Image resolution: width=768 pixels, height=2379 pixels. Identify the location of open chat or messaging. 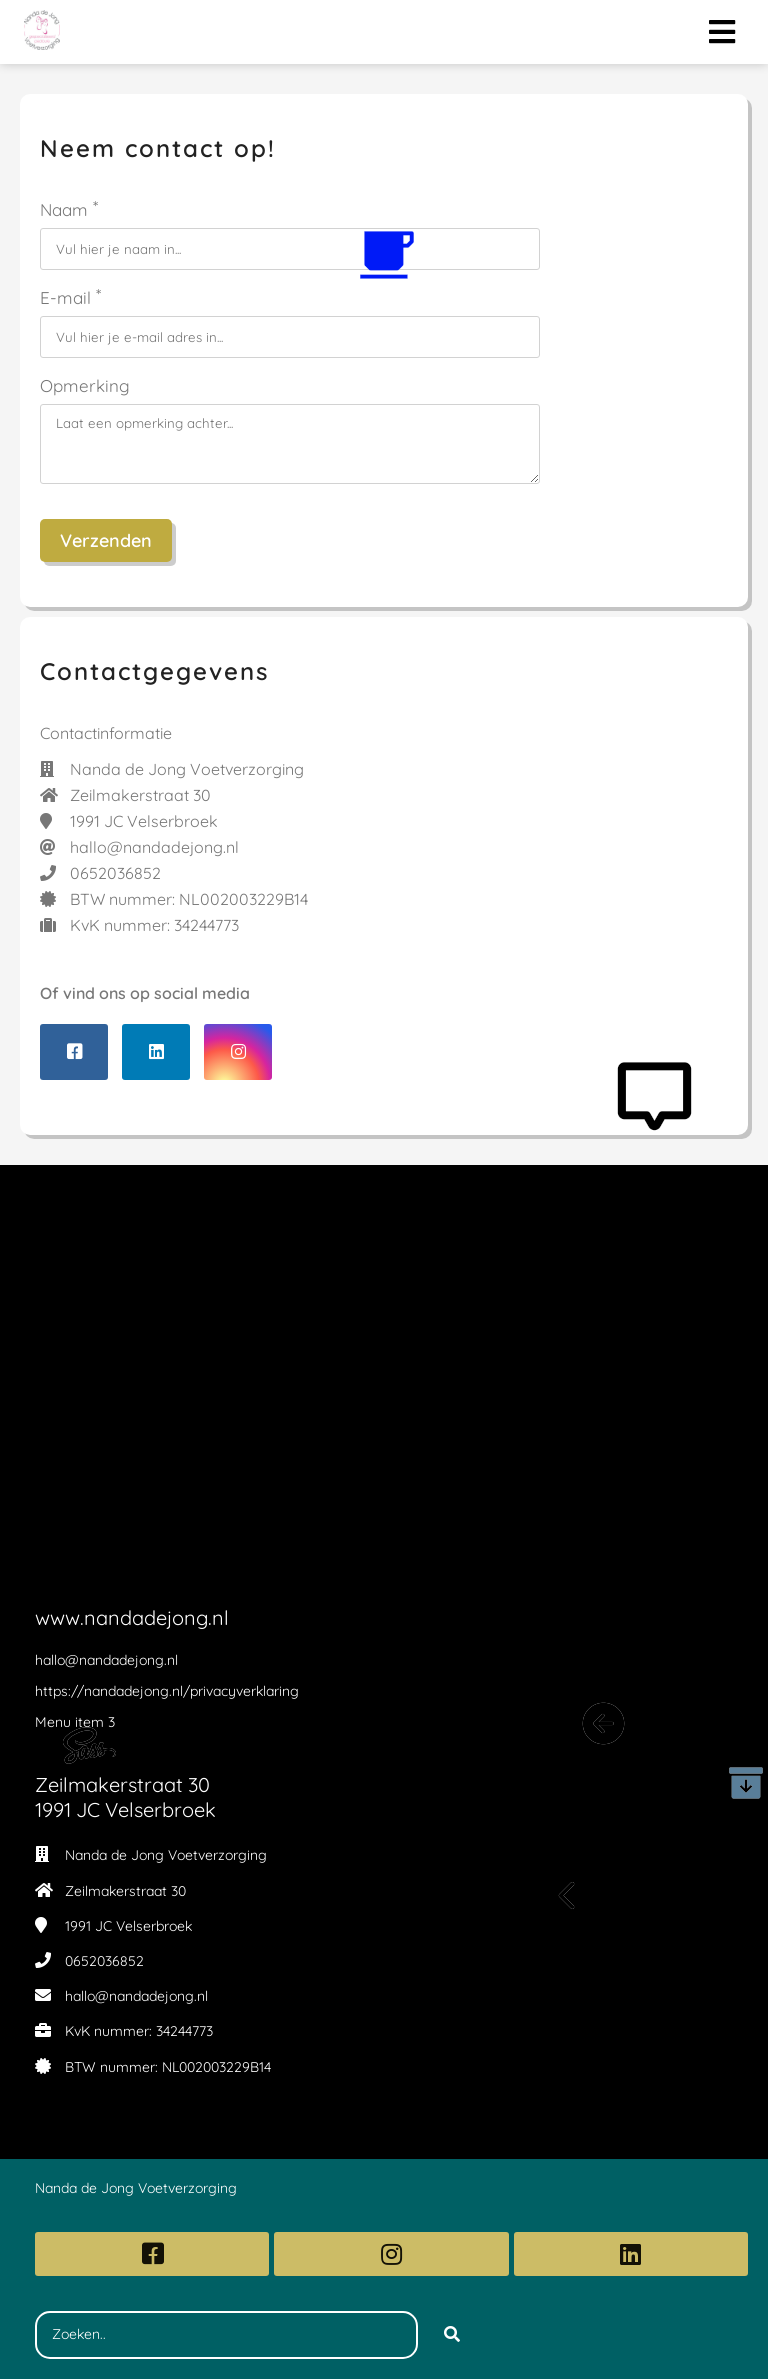
(654, 1093).